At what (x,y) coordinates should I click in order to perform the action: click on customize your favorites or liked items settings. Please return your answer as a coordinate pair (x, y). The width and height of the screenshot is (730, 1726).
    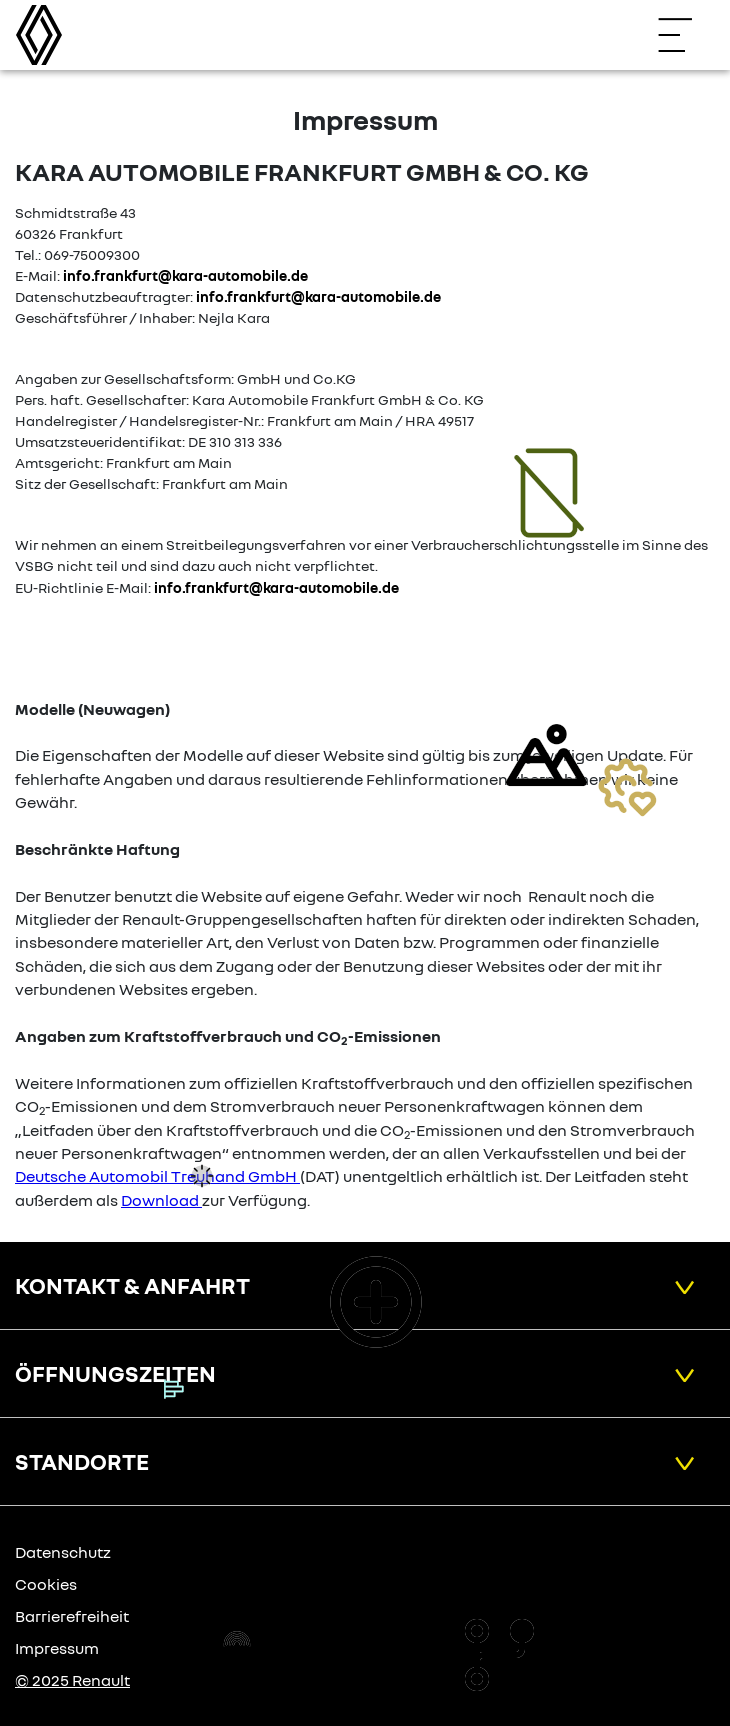
    Looking at the image, I should click on (626, 786).